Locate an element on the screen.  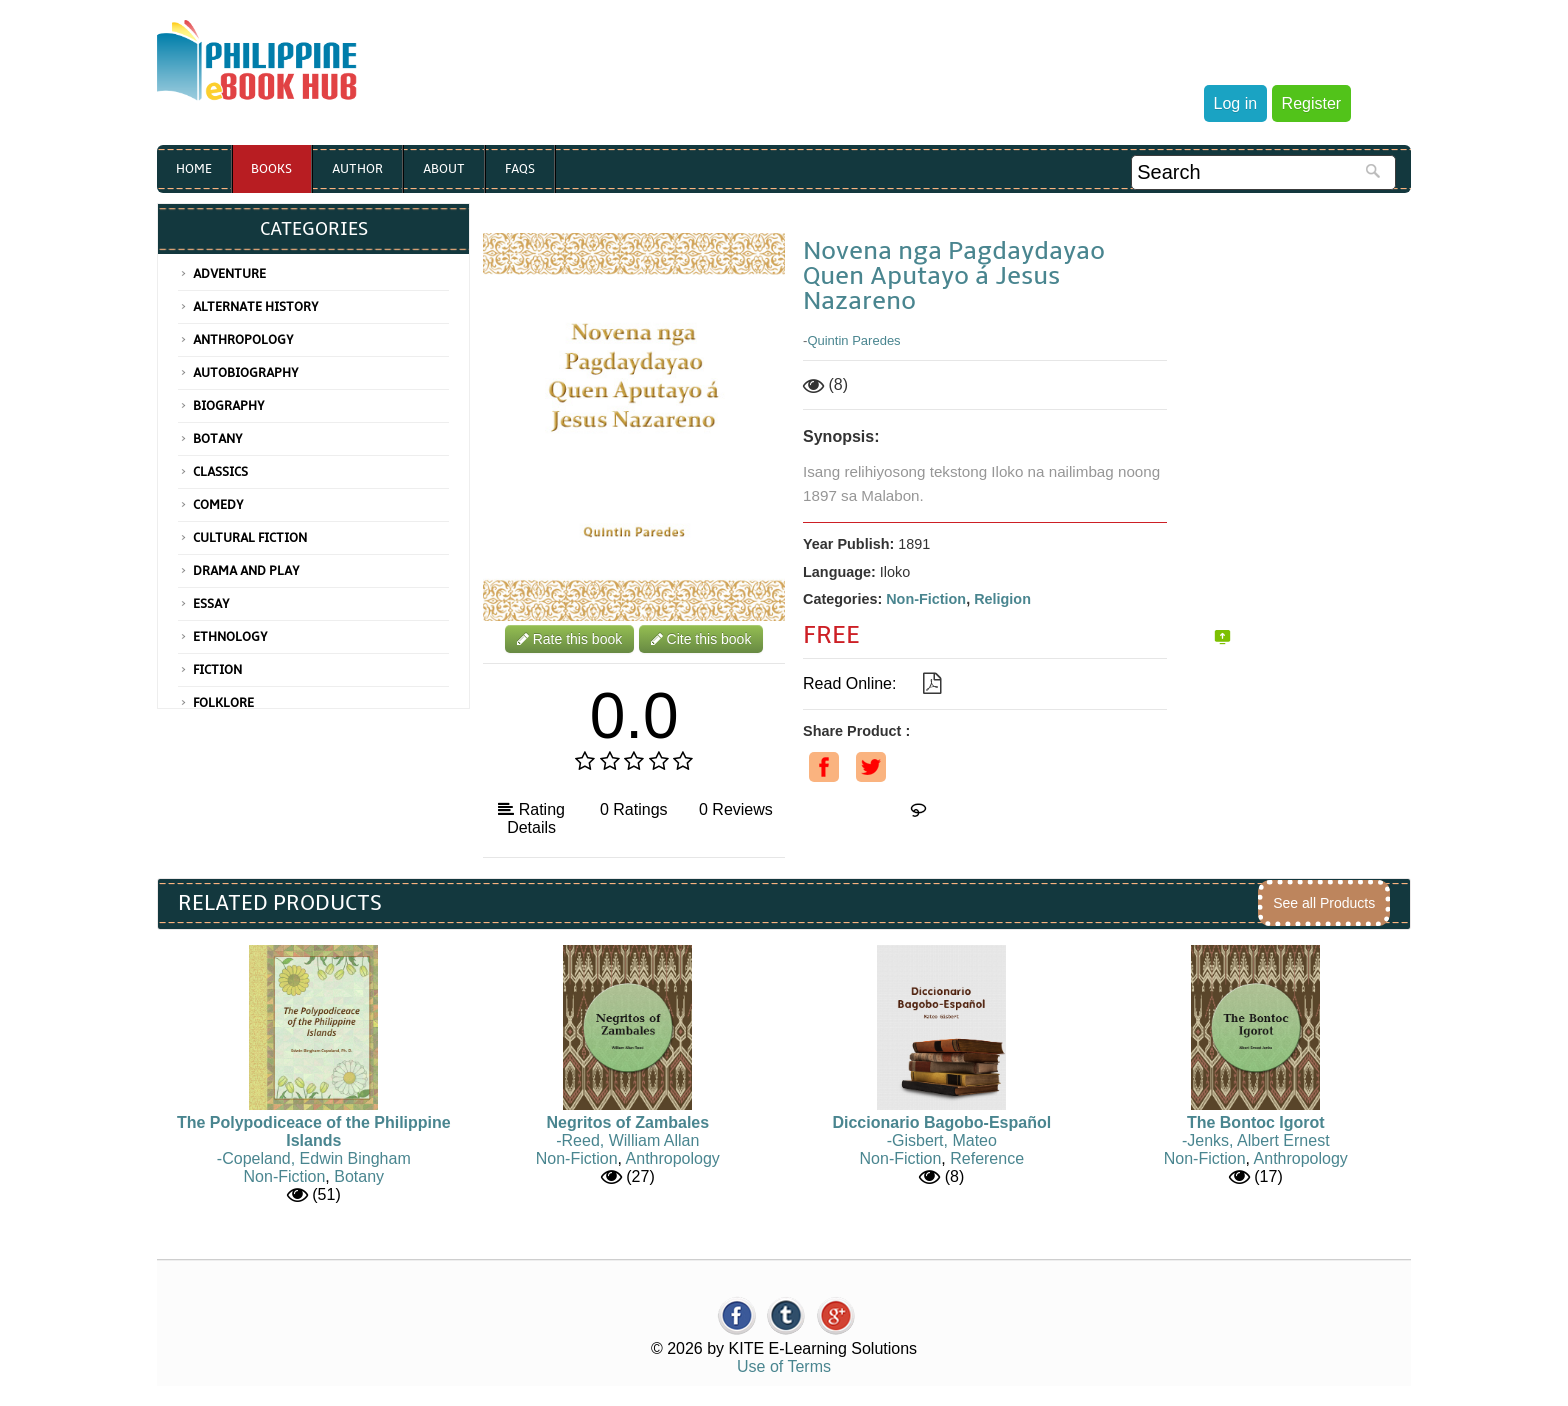
freehand selection tool is located at coordinates (918, 809).